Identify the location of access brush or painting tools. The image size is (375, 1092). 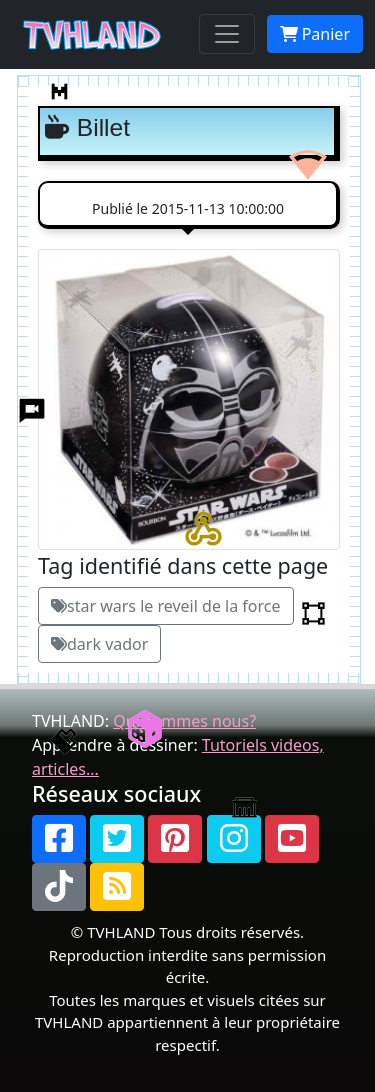
(64, 740).